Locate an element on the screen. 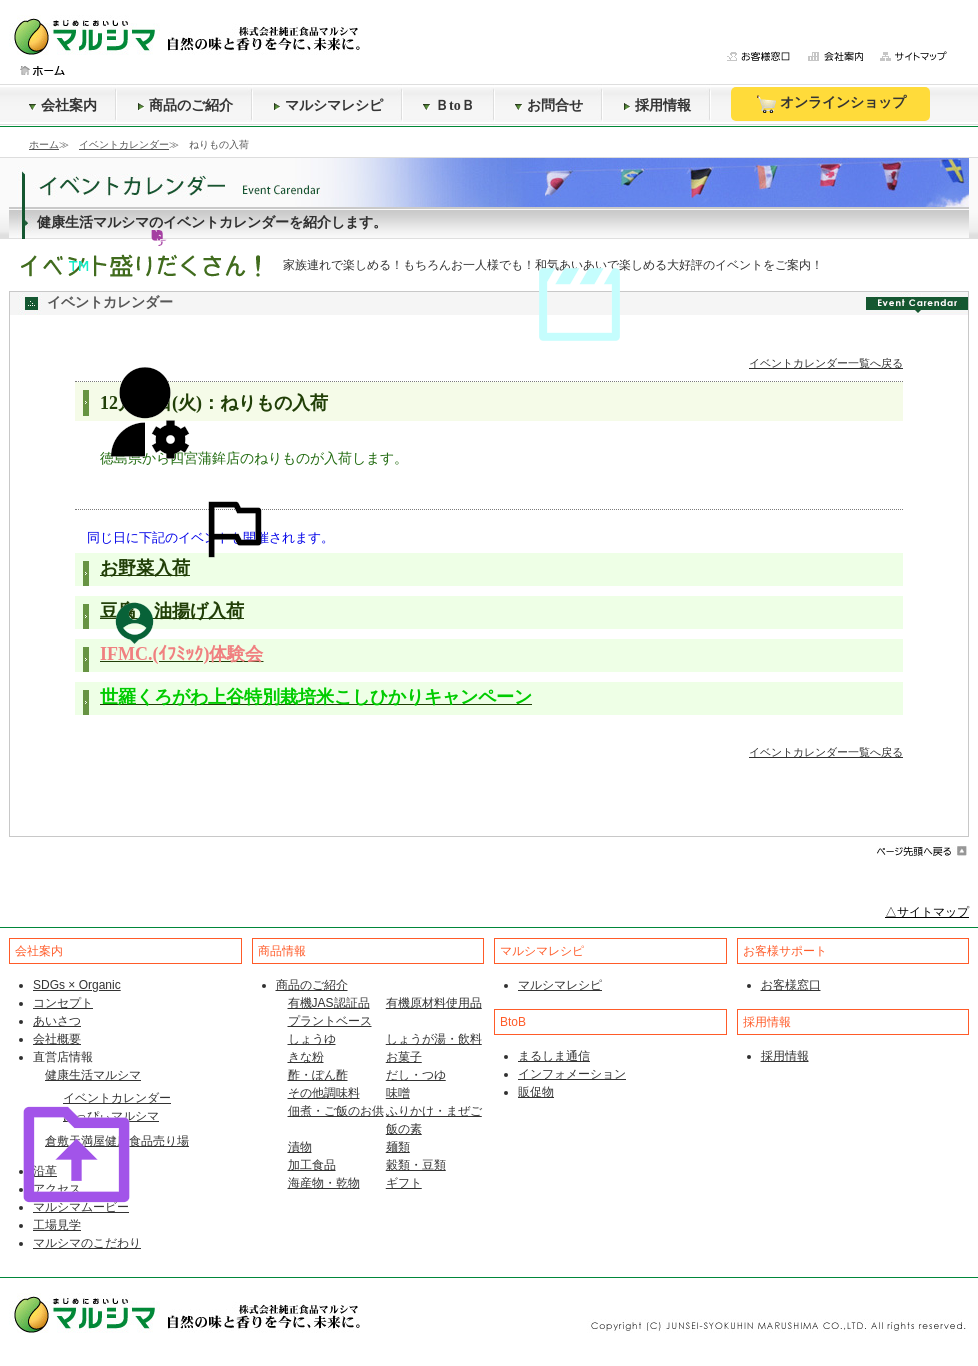  view user profile location is located at coordinates (134, 621).